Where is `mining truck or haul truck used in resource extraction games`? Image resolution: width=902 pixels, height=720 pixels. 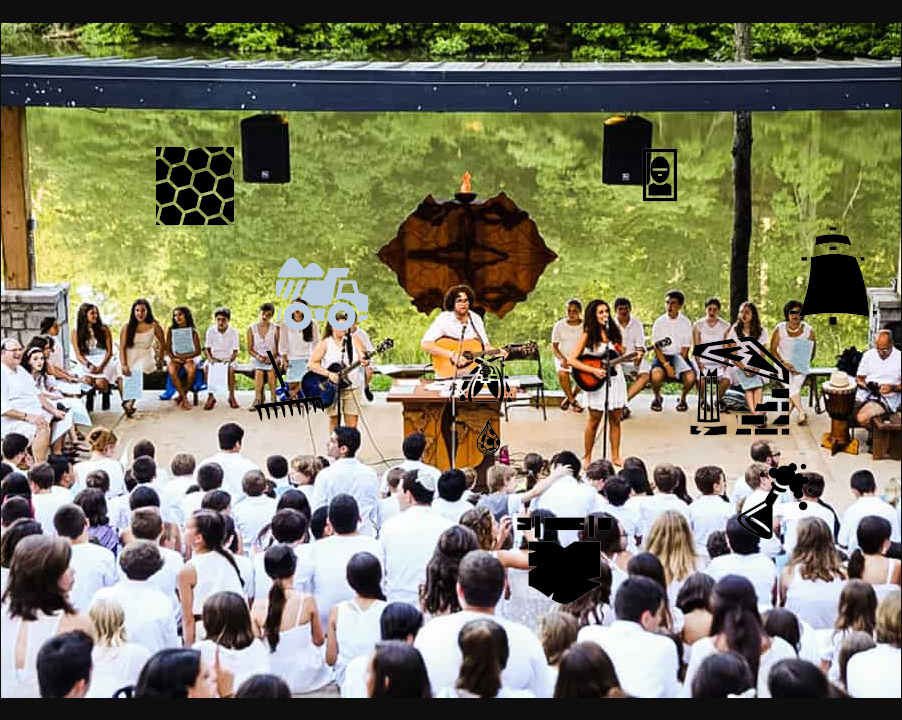 mining truck or haul truck used in resource extraction games is located at coordinates (322, 294).